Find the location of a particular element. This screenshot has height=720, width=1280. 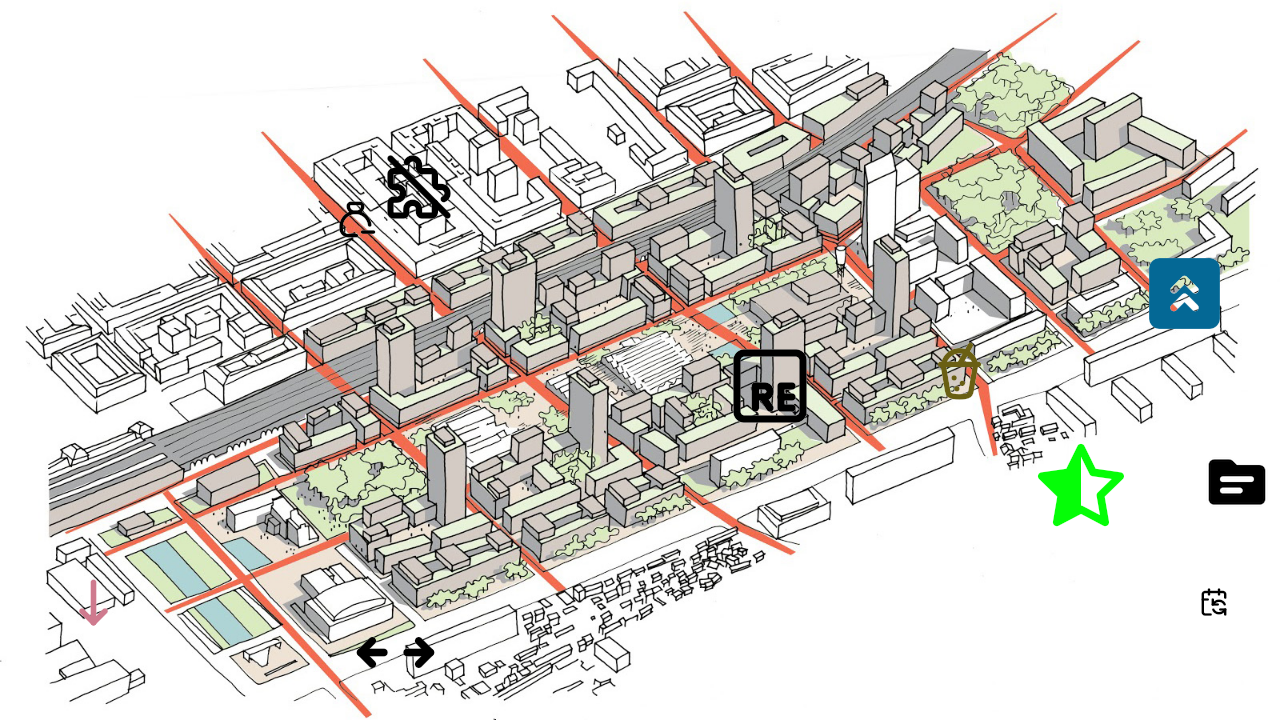

scroll to top of page is located at coordinates (1184, 293).